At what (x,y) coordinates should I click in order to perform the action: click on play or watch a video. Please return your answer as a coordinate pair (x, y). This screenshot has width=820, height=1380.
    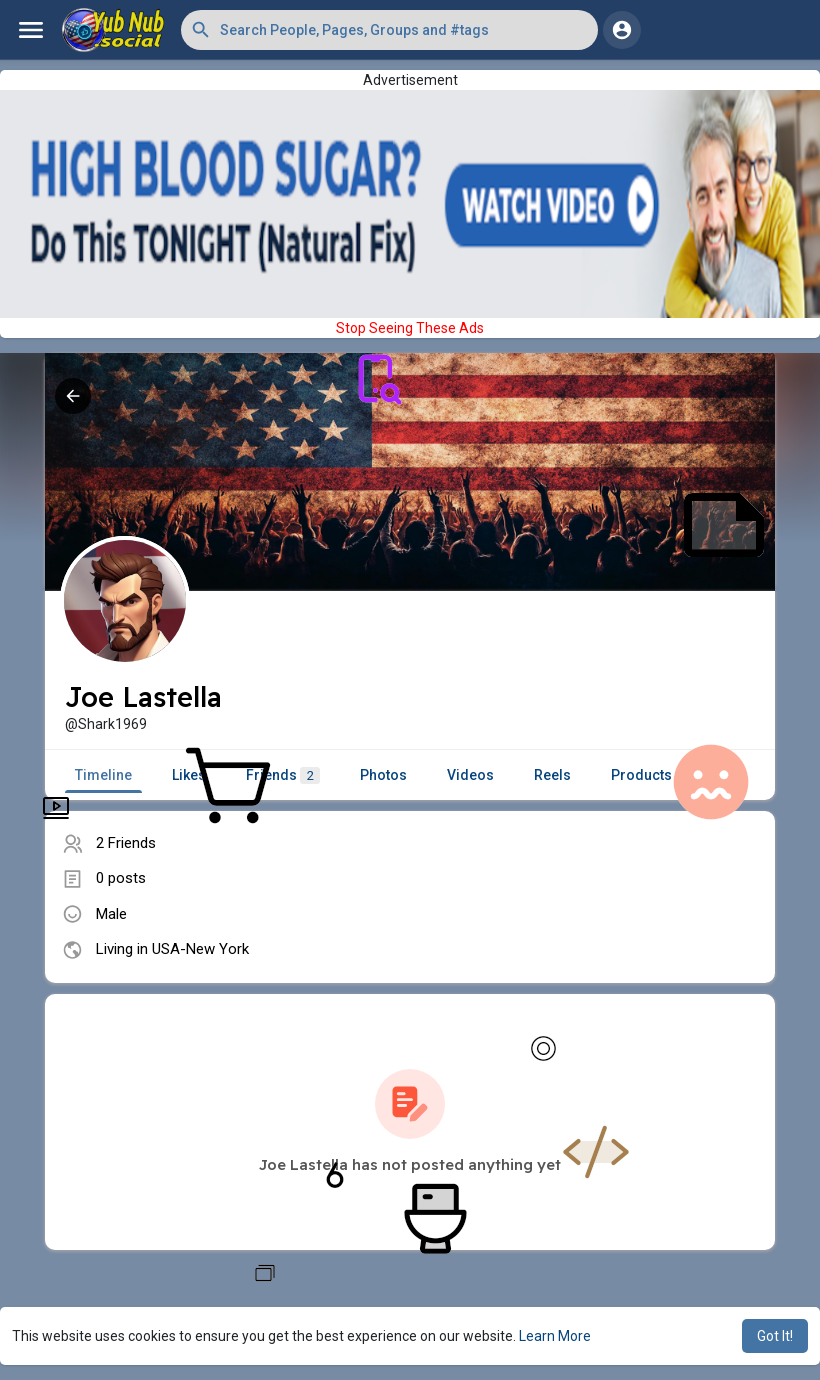
    Looking at the image, I should click on (56, 808).